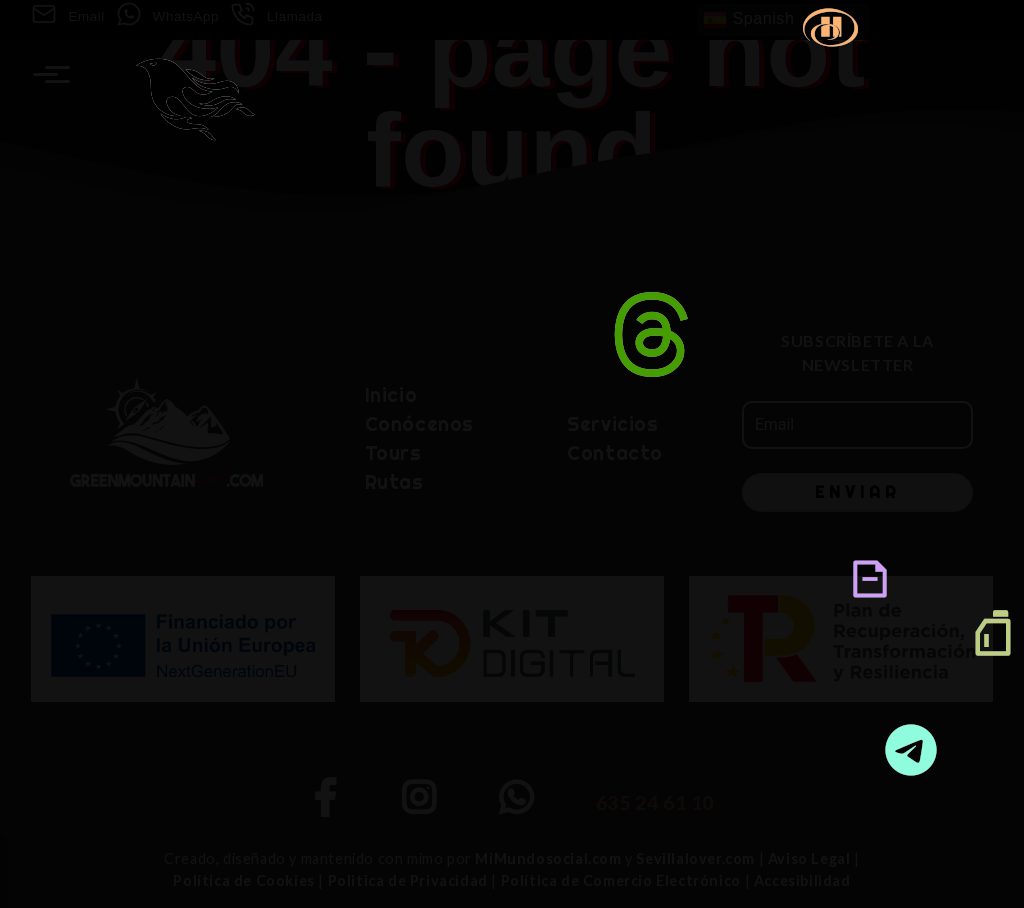  Describe the element at coordinates (911, 750) in the screenshot. I see `open Telegram messaging app` at that location.